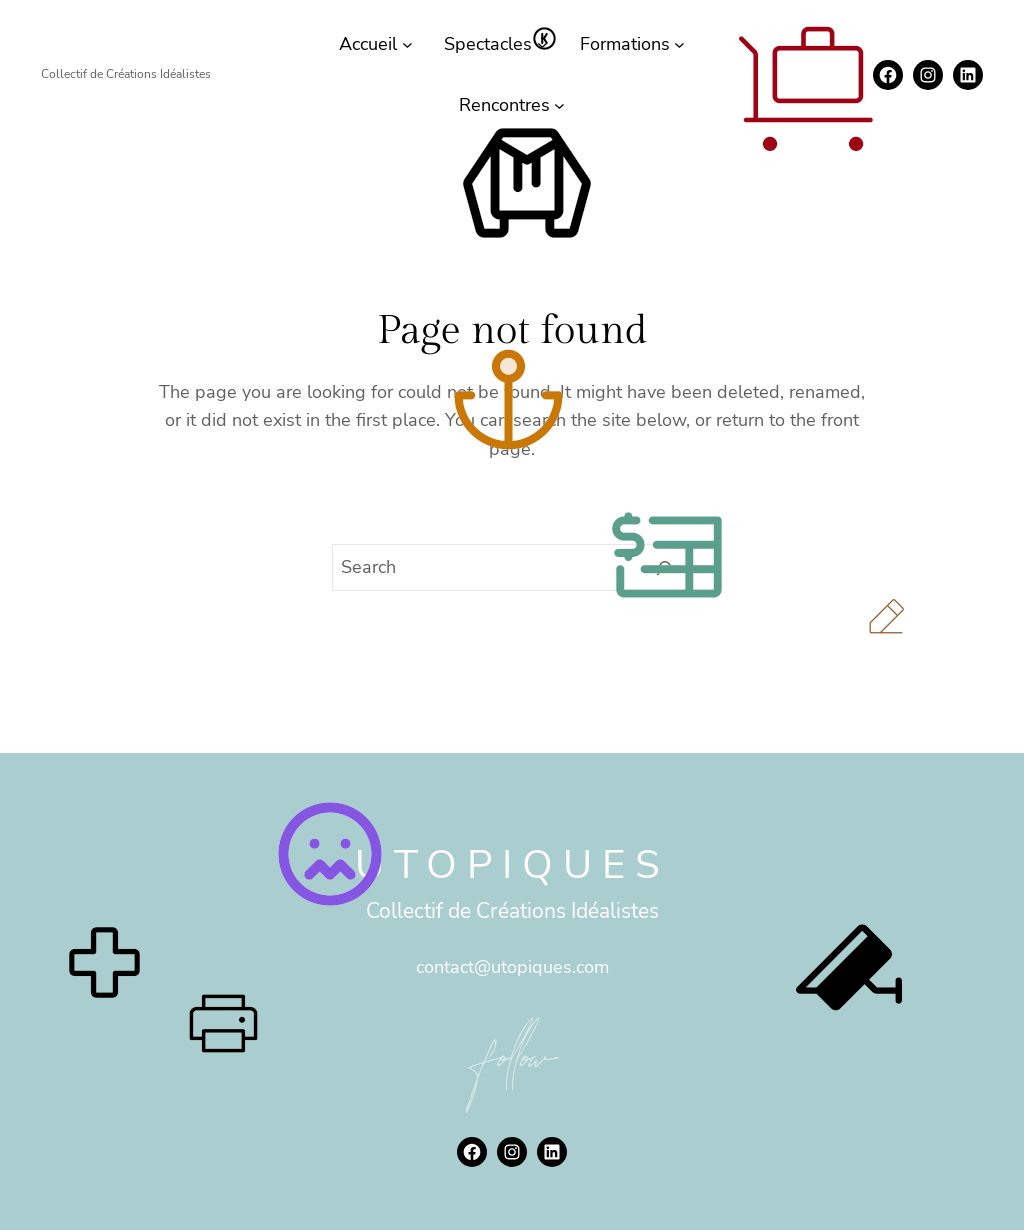 This screenshot has height=1230, width=1024. I want to click on indicates items starting with the letter K, so click(544, 38).